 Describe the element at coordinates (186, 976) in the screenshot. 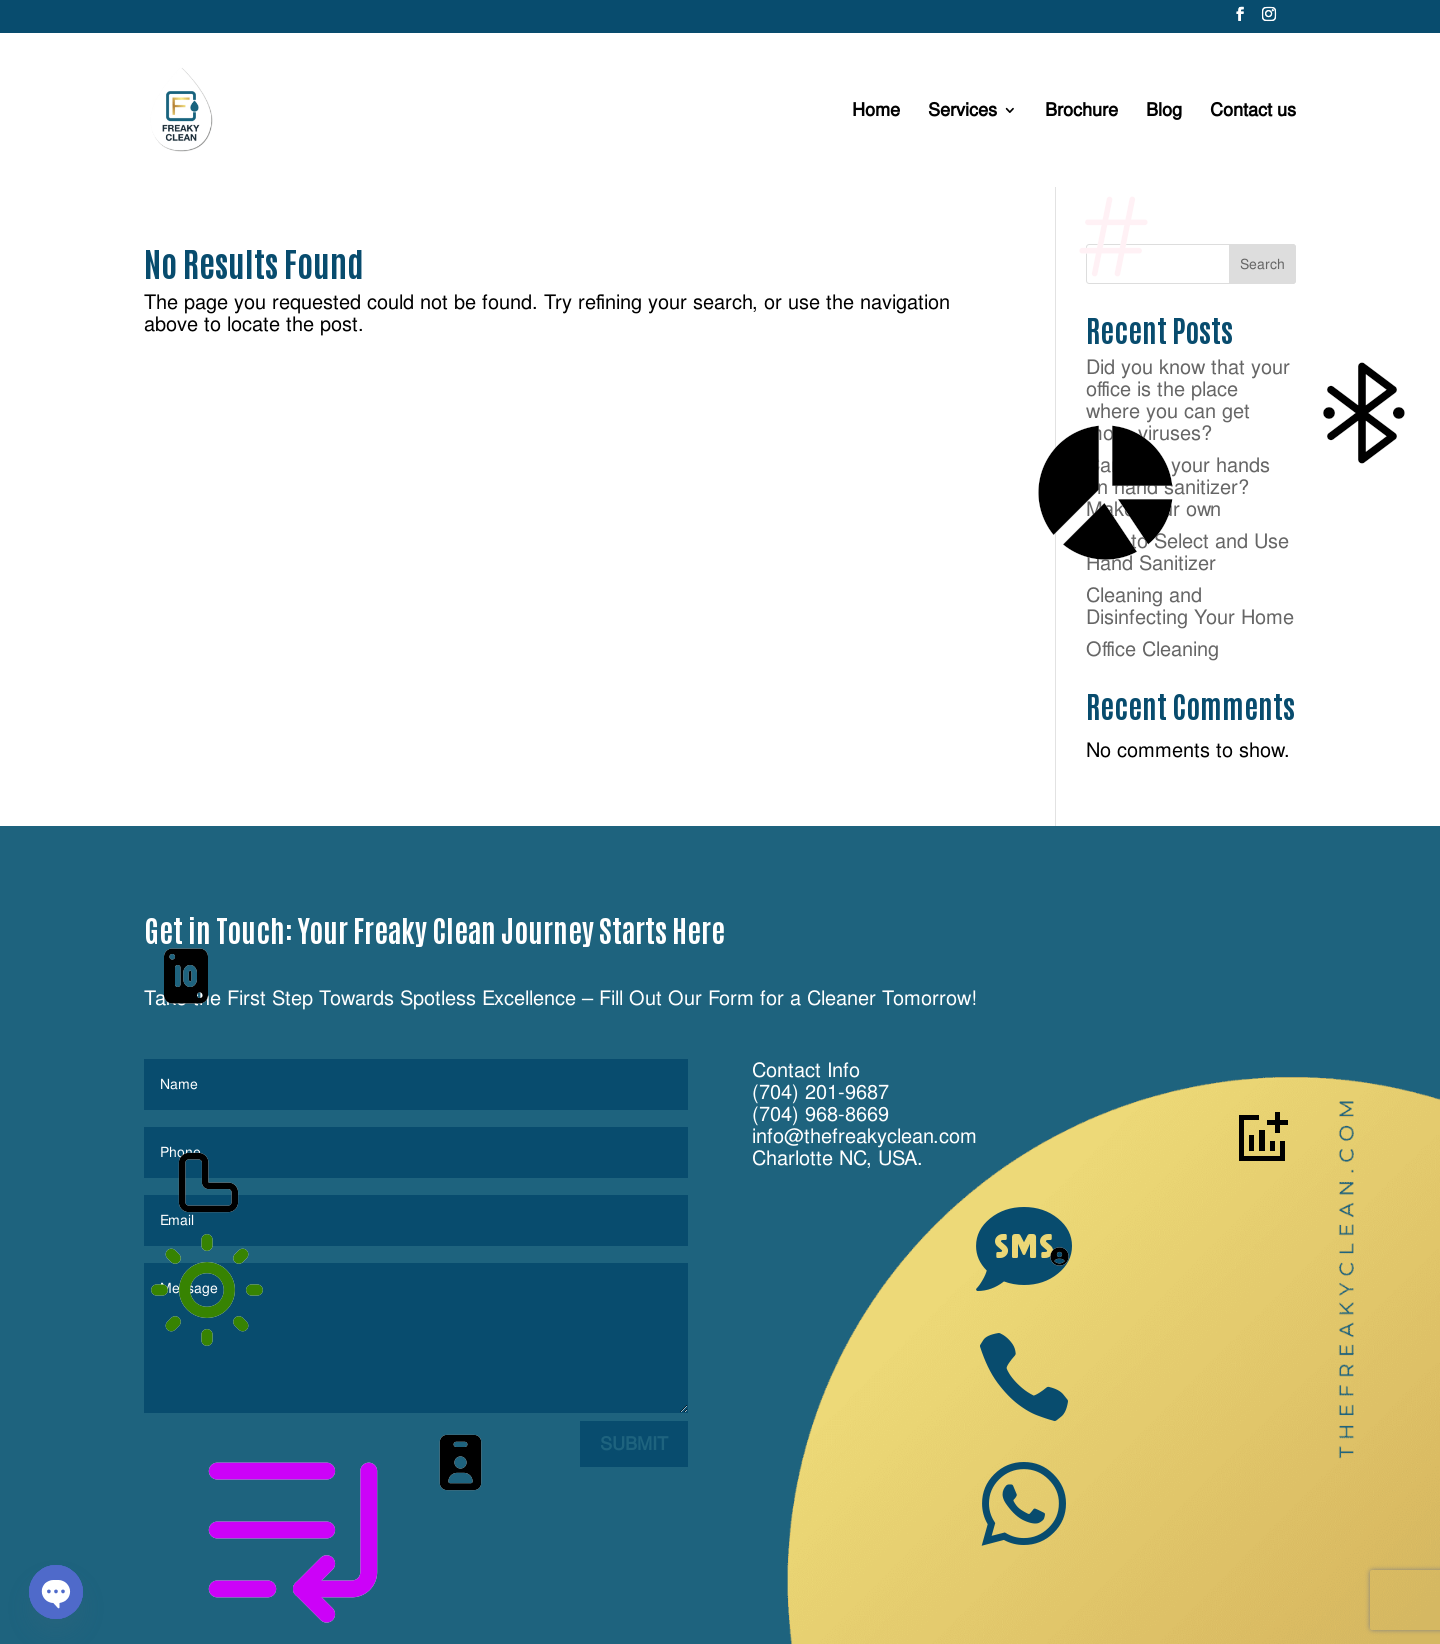

I see `a 10 playing card in a card game` at that location.